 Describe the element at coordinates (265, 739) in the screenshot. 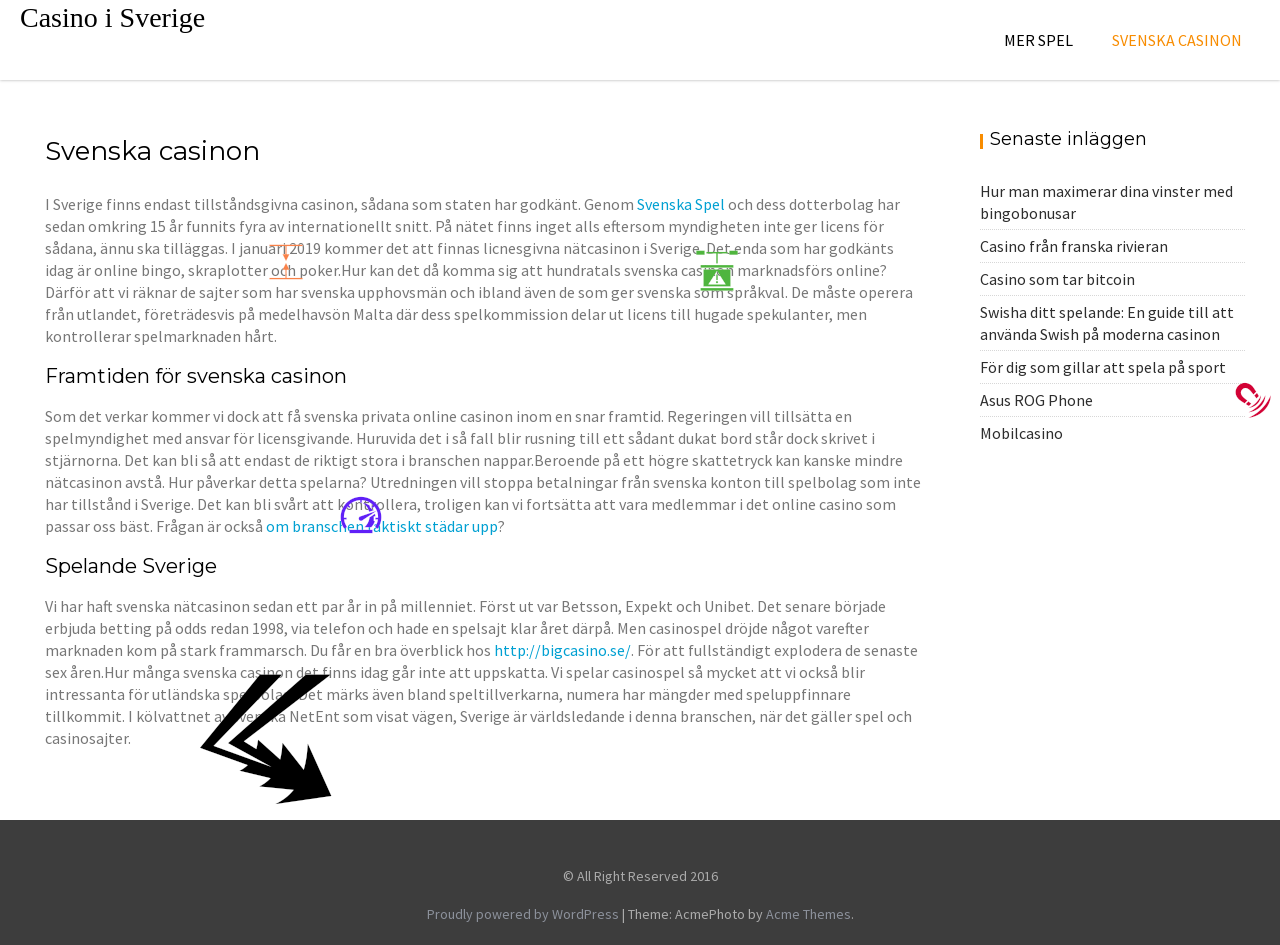

I see `redirect or reroute an action` at that location.